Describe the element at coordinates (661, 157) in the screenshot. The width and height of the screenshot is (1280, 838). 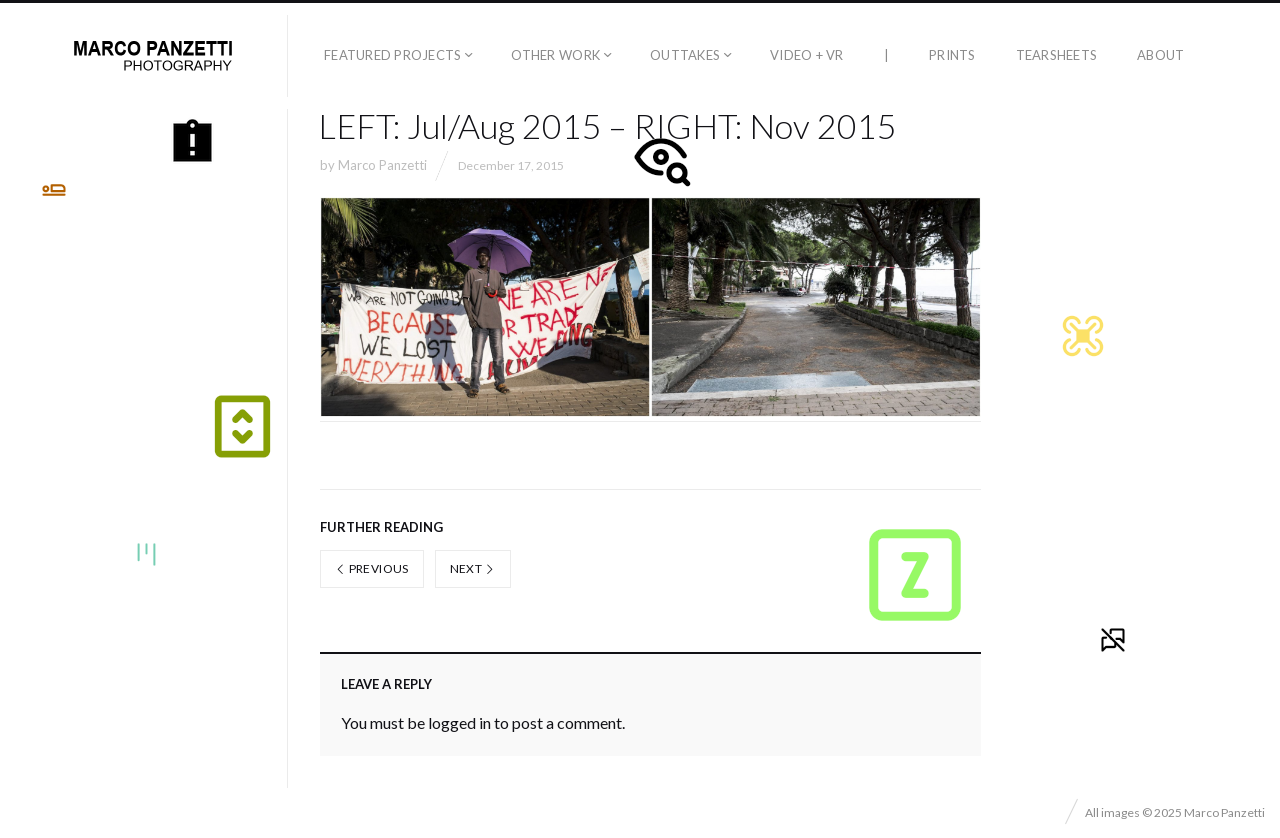
I see `search through viewed or watched items` at that location.